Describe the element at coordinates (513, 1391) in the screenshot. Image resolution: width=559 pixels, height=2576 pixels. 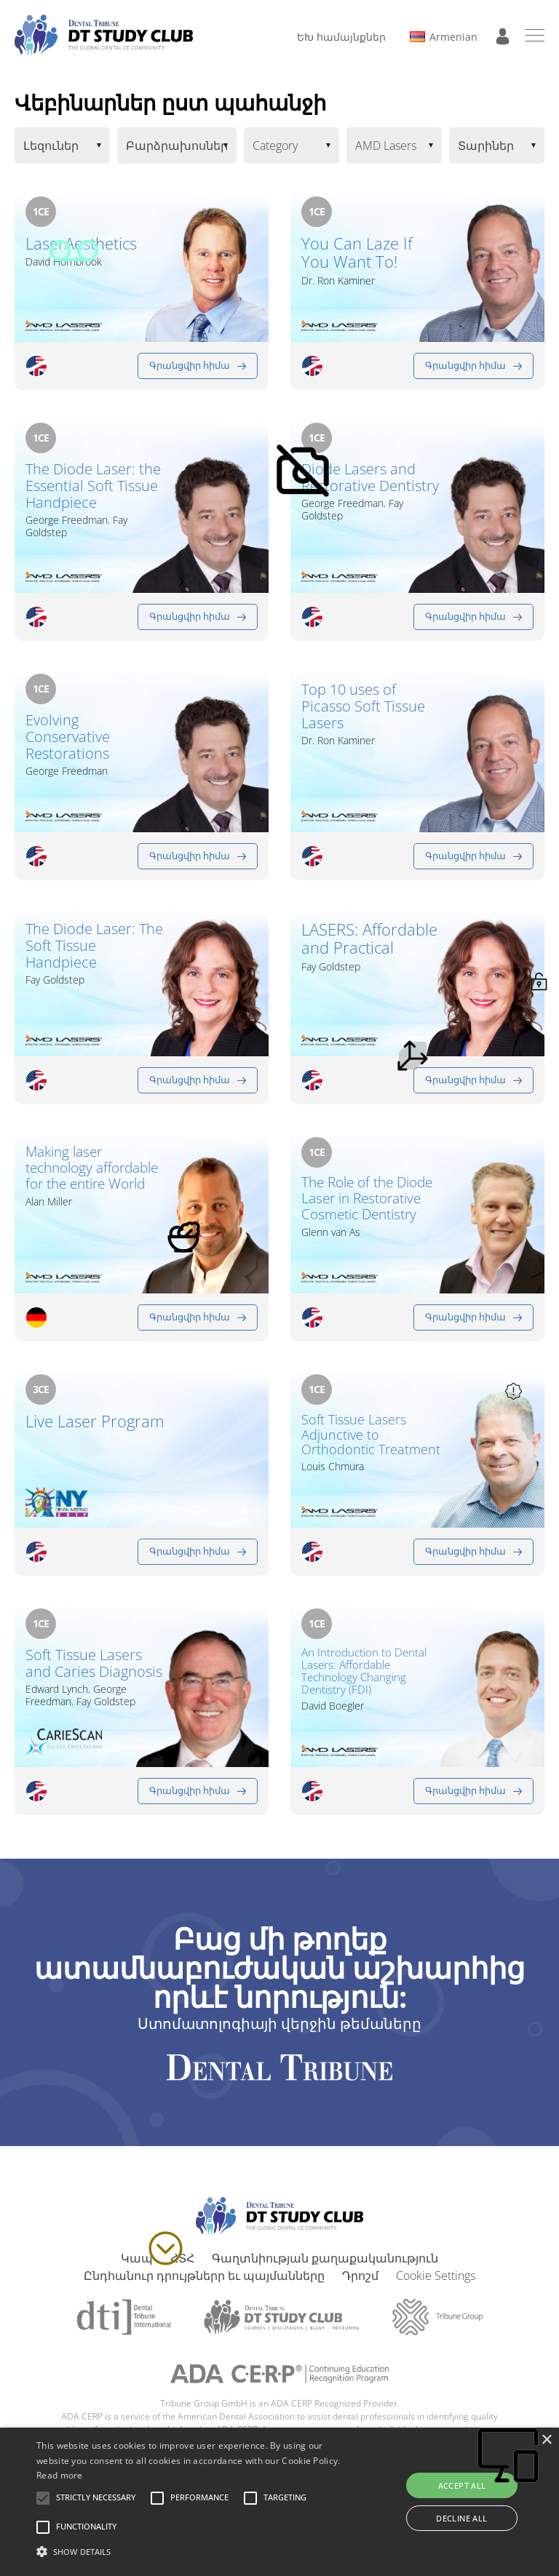
I see `indicates a warning or alert requiring attention` at that location.